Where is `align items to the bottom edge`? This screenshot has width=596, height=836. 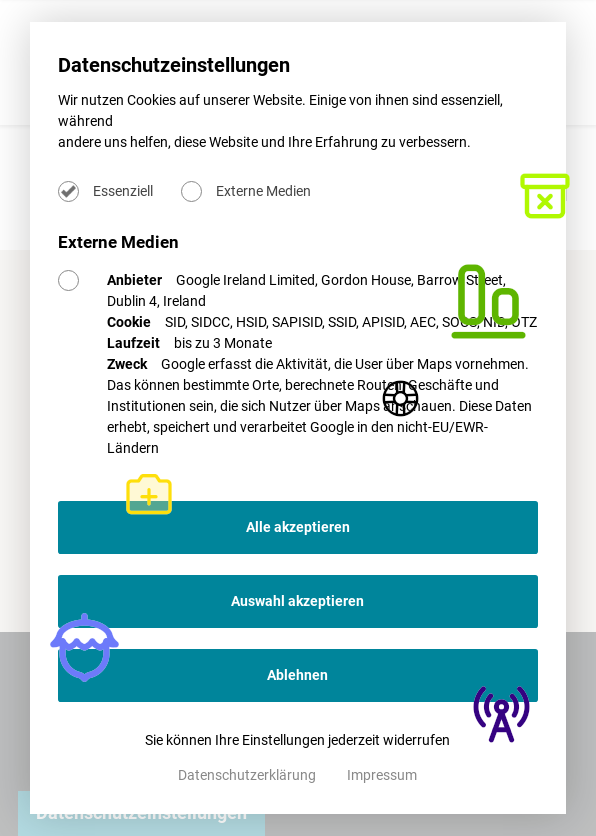
align items to the bottom edge is located at coordinates (488, 301).